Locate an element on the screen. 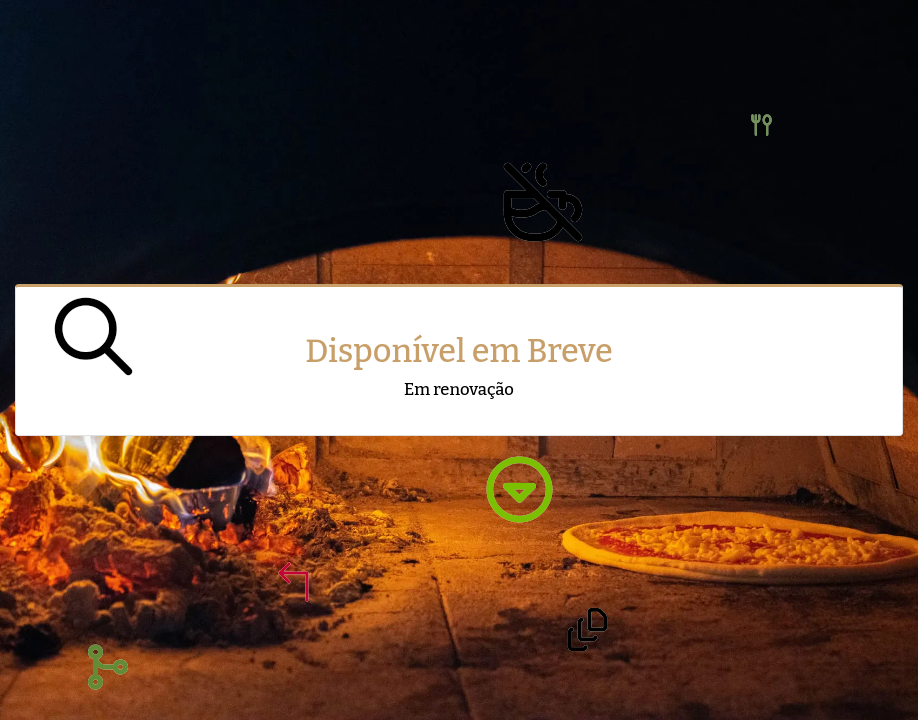  view stacked or grouped files is located at coordinates (587, 629).